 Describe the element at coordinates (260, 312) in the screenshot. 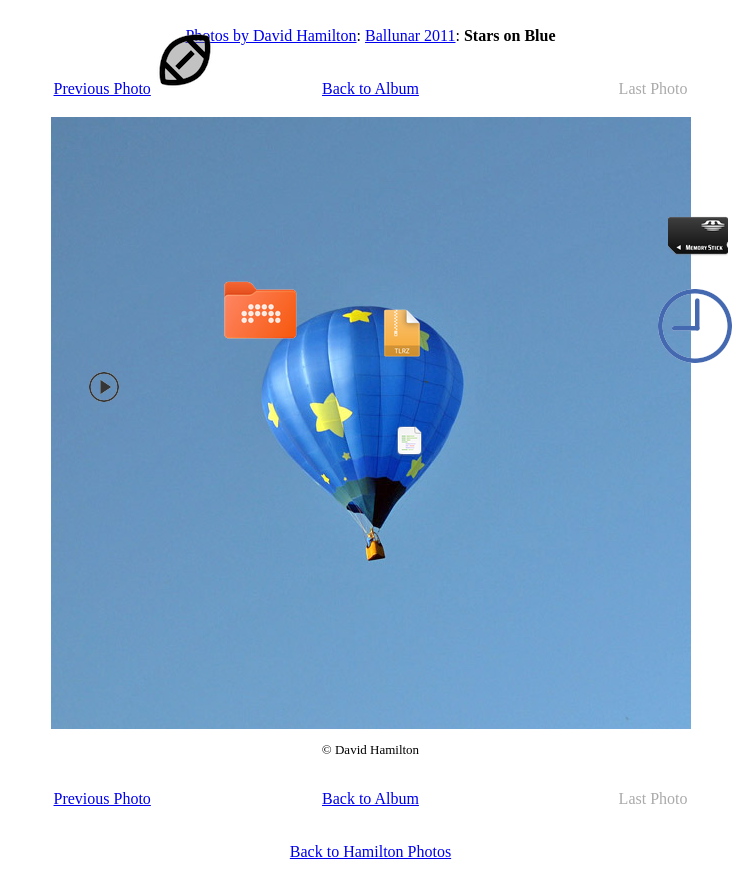

I see `open Bitwig Studio project files folder` at that location.